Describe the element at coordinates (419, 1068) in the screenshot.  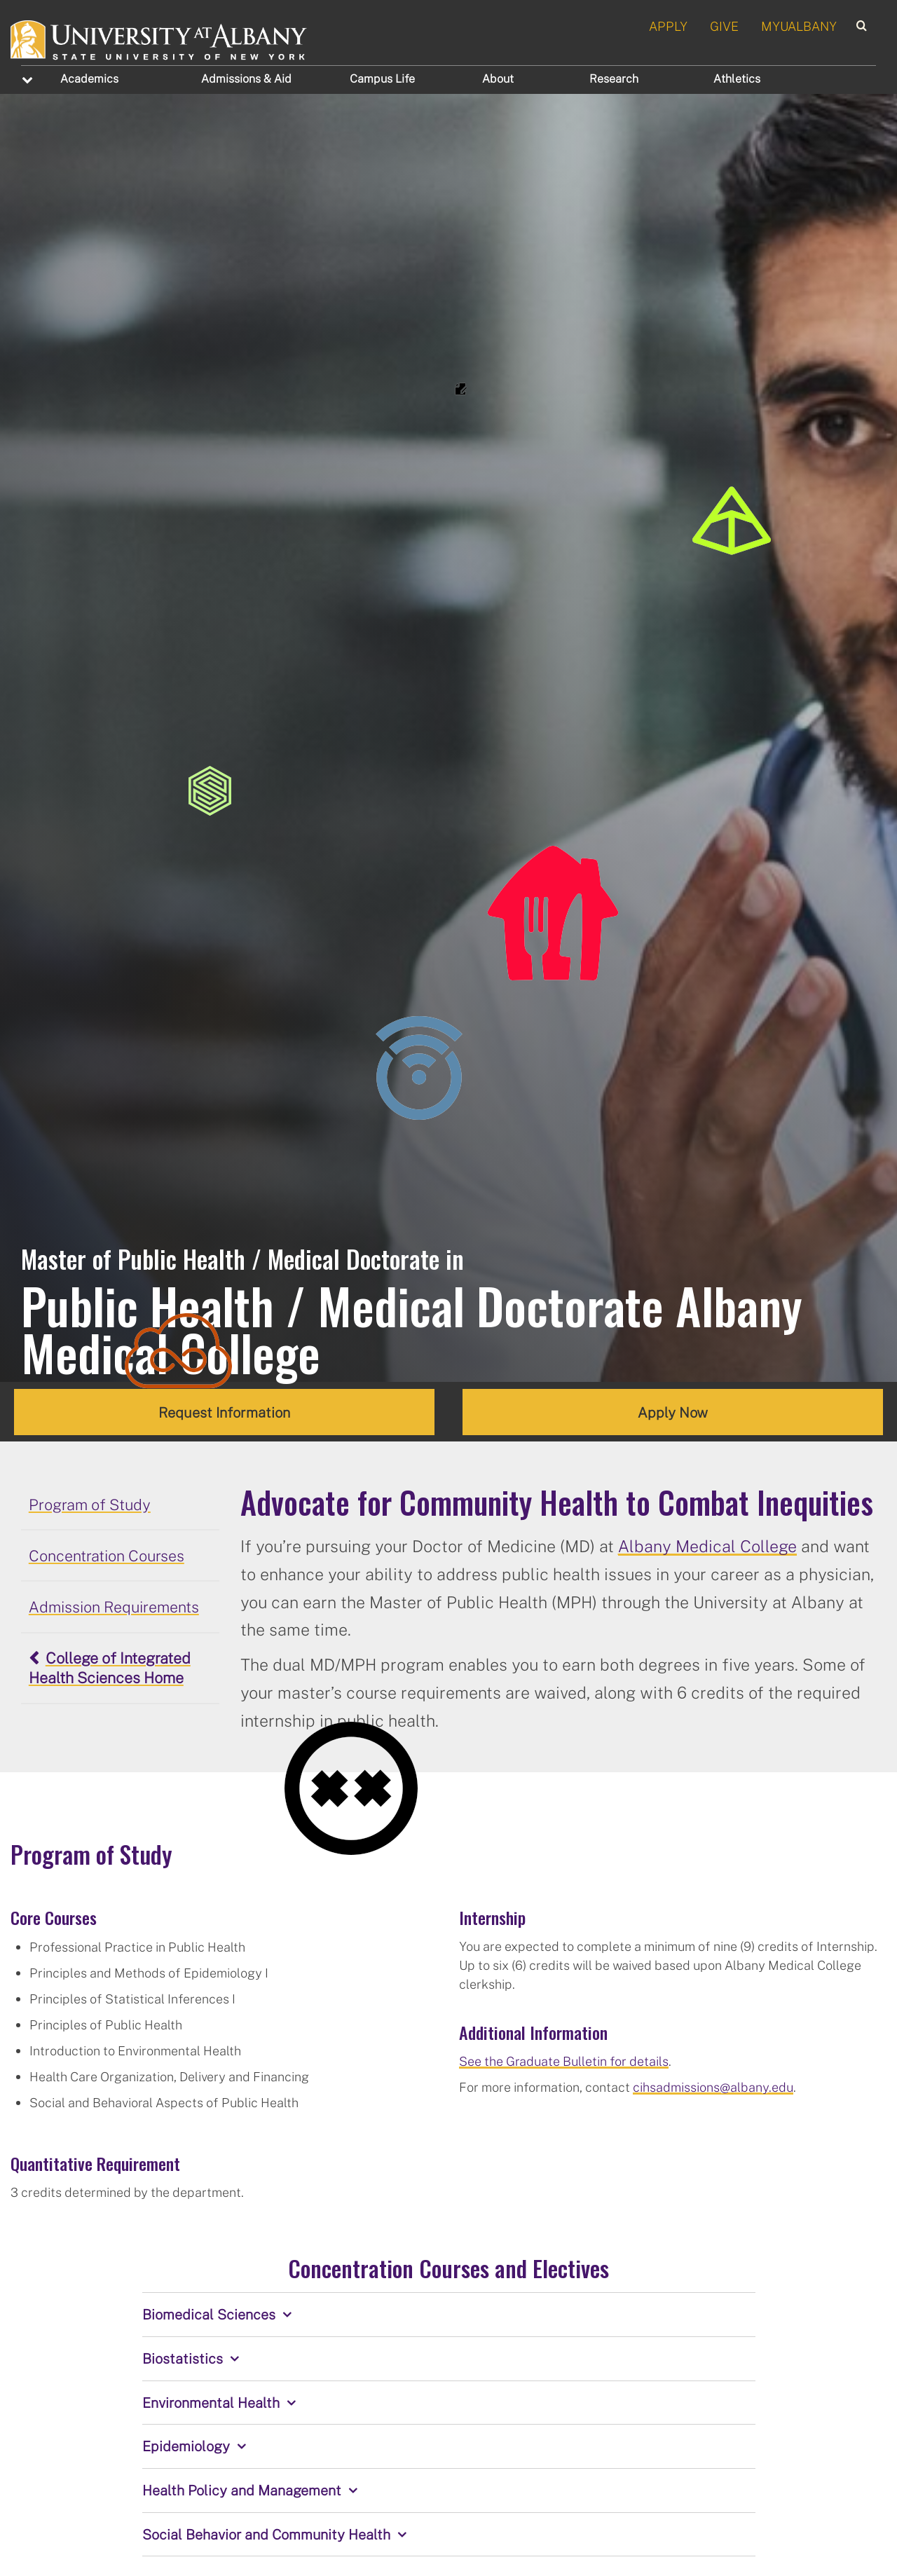
I see `OpenWrt router firmware logo` at that location.